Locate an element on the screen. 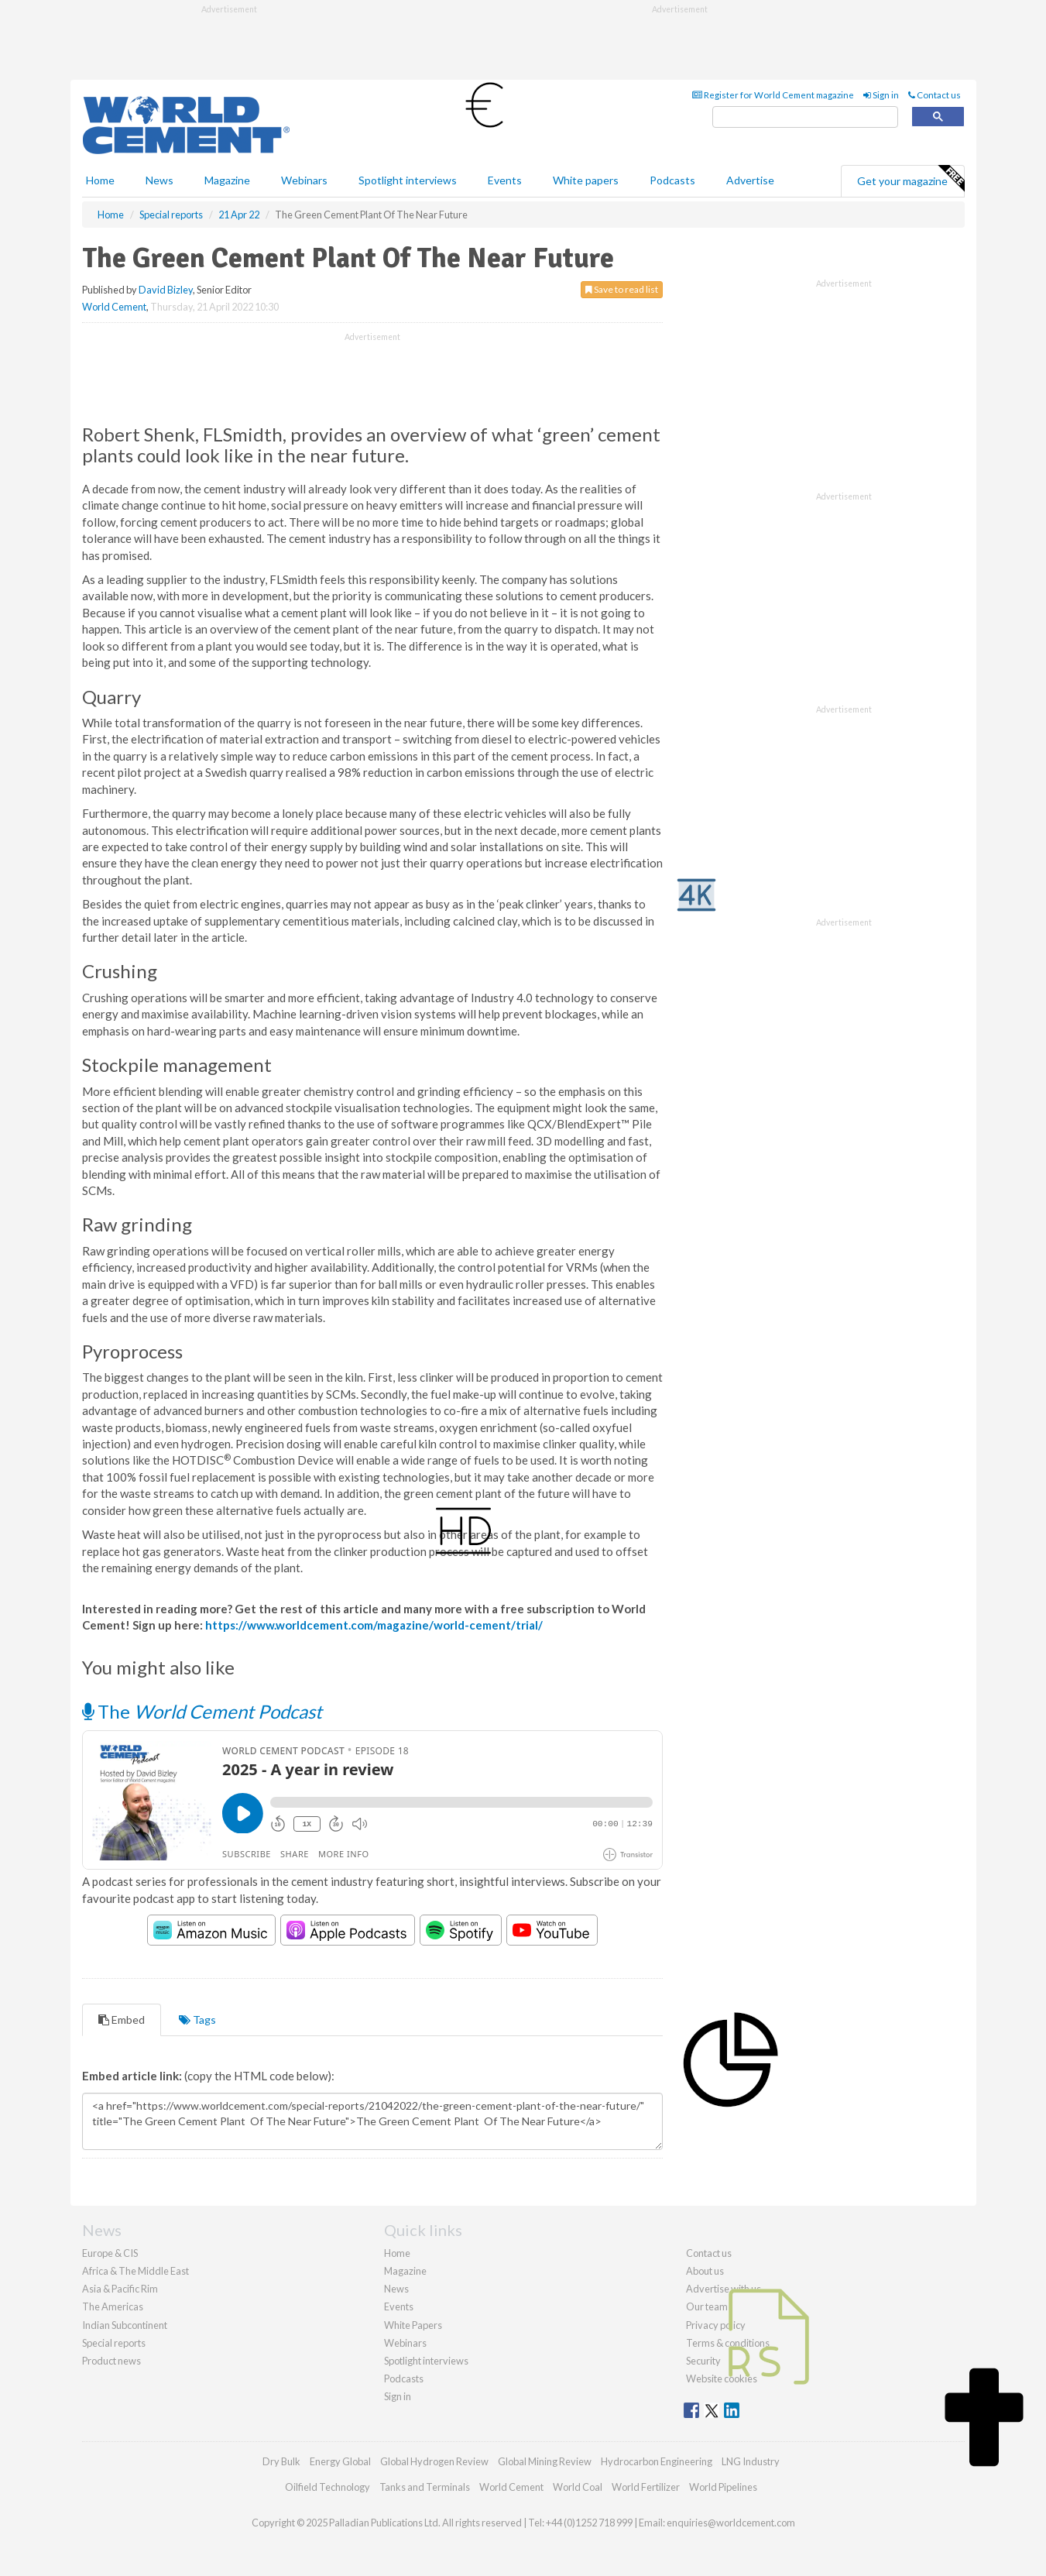 Image resolution: width=1046 pixels, height=2576 pixels. view amount in euros is located at coordinates (488, 105).